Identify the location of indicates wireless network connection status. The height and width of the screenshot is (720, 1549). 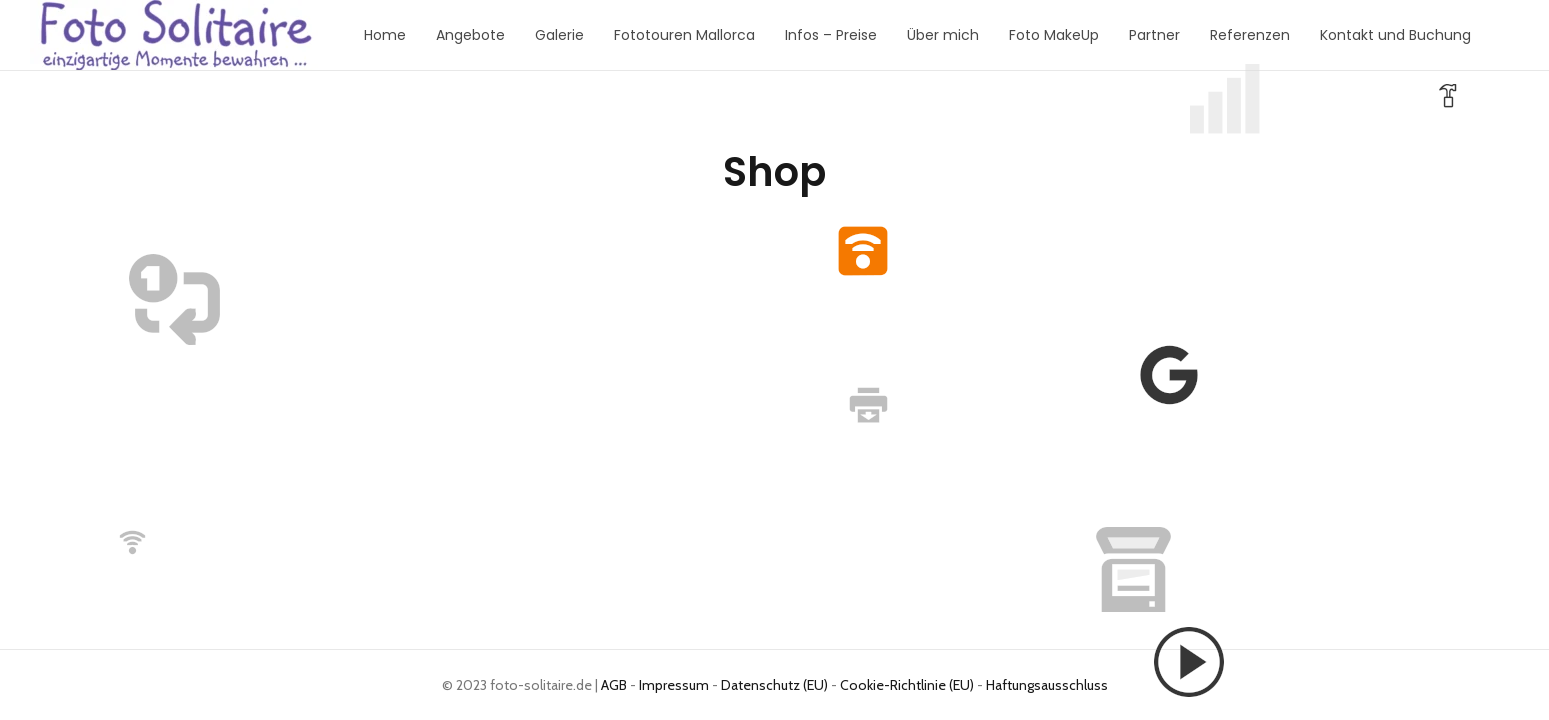
(132, 541).